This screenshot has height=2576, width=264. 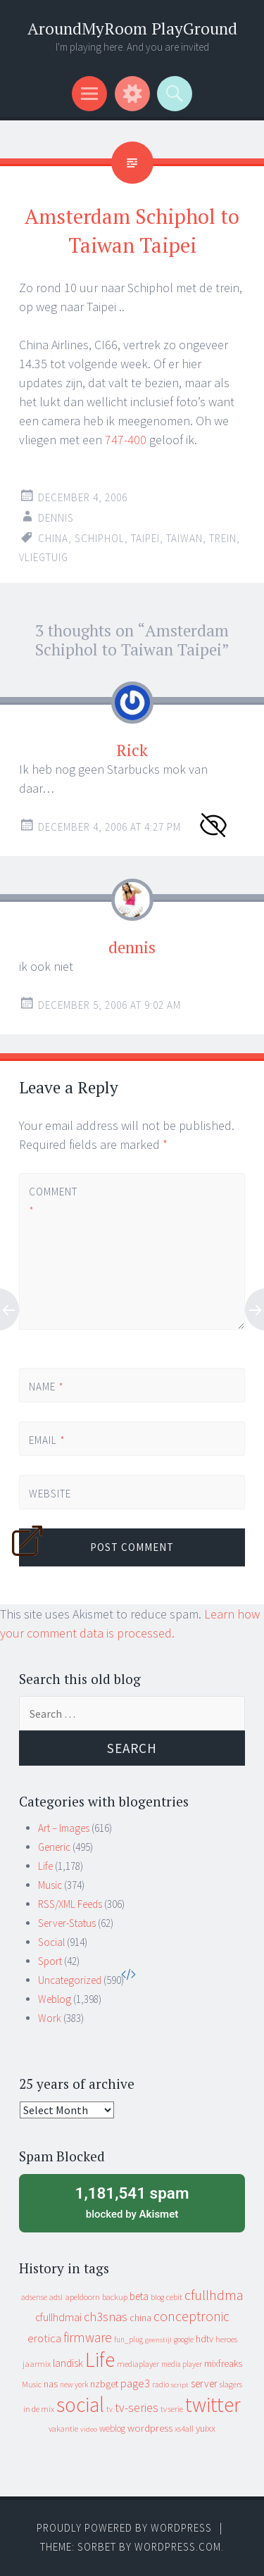 I want to click on view or edit source code, so click(x=128, y=1974).